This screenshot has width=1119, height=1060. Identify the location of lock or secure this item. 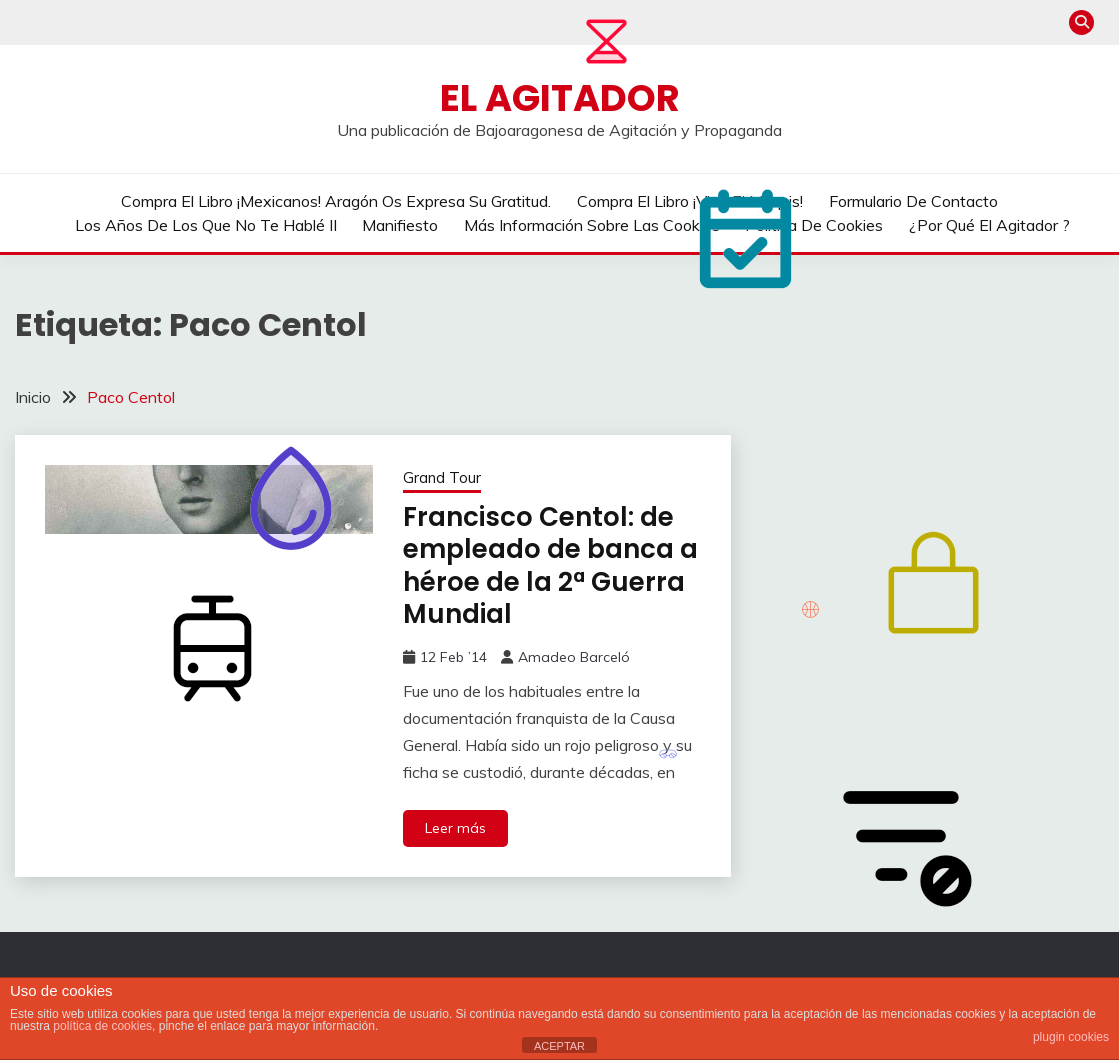
(933, 588).